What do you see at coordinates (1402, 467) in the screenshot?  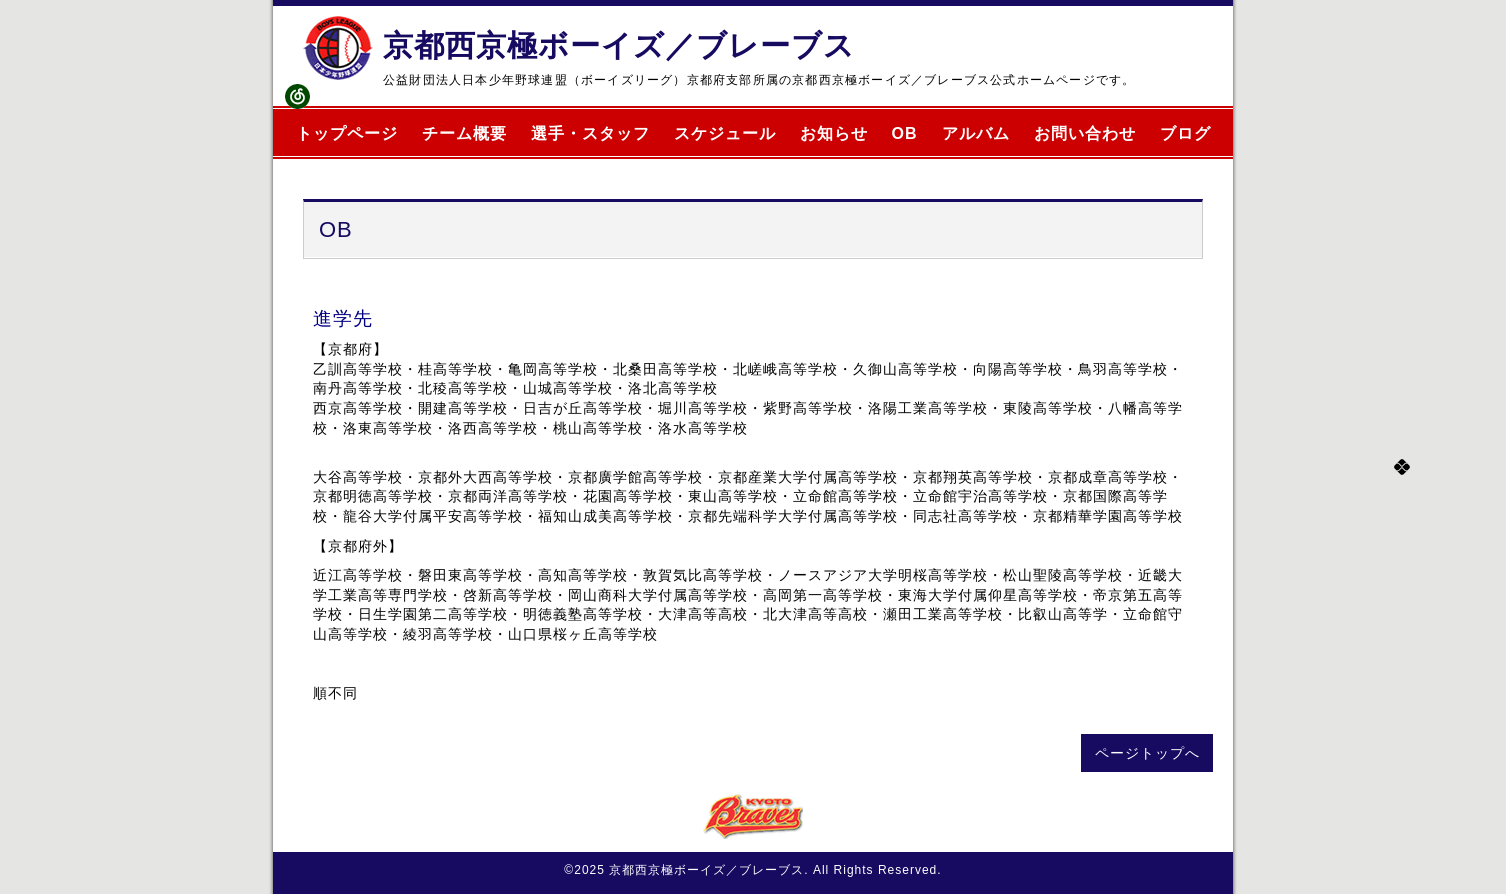 I see `pay with pix instant payment` at bounding box center [1402, 467].